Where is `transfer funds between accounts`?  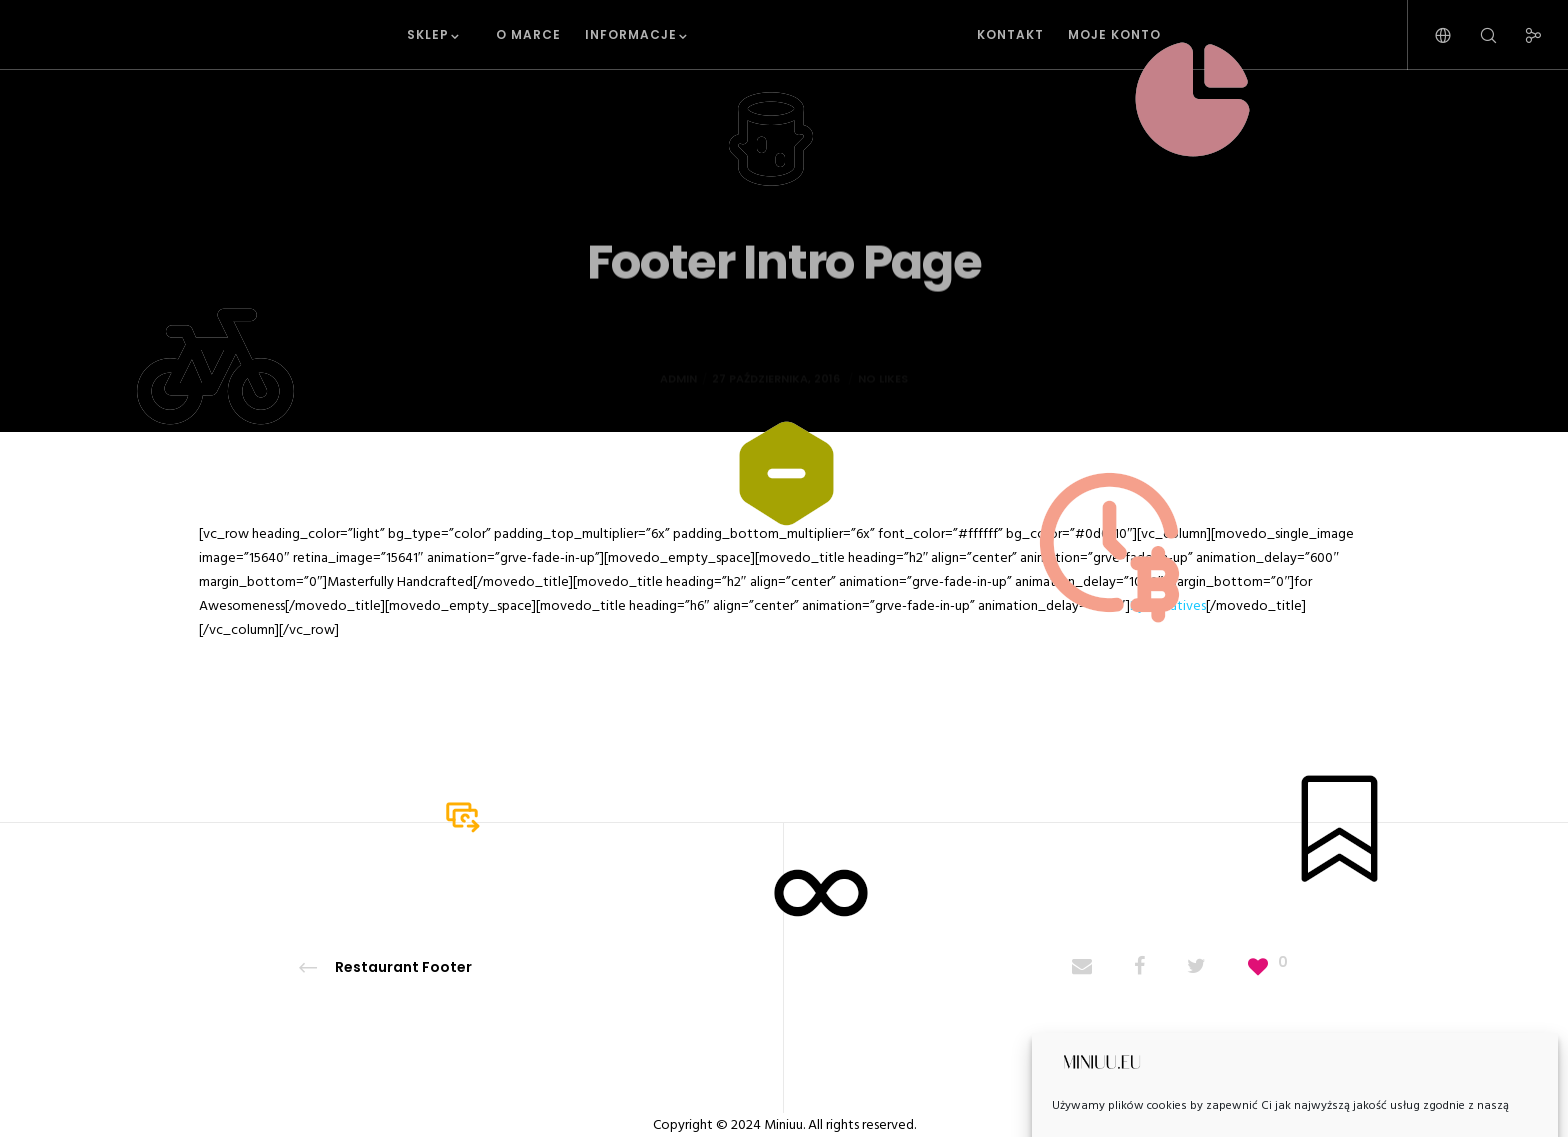
transfer funds between accounts is located at coordinates (462, 815).